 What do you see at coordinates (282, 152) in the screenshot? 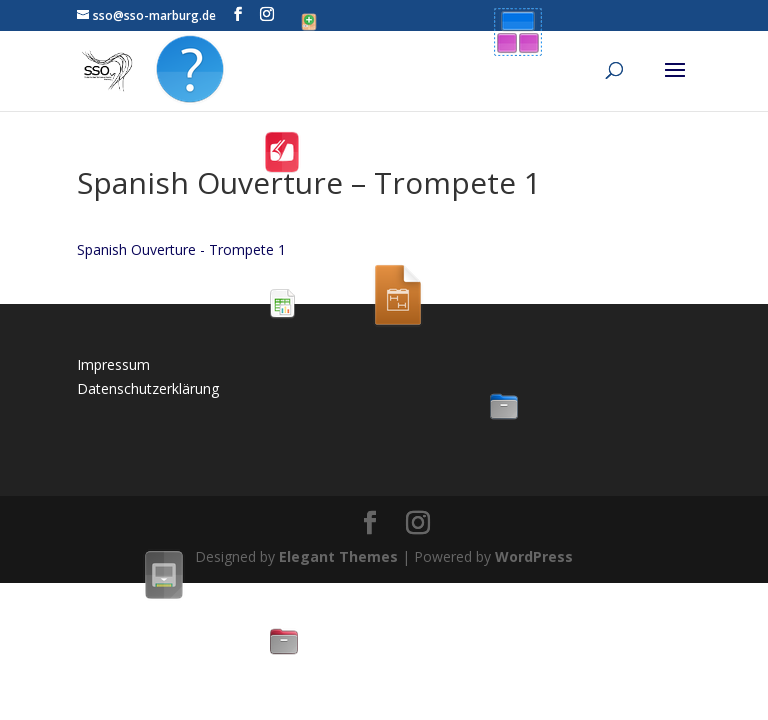
I see `an eps vector image file` at bounding box center [282, 152].